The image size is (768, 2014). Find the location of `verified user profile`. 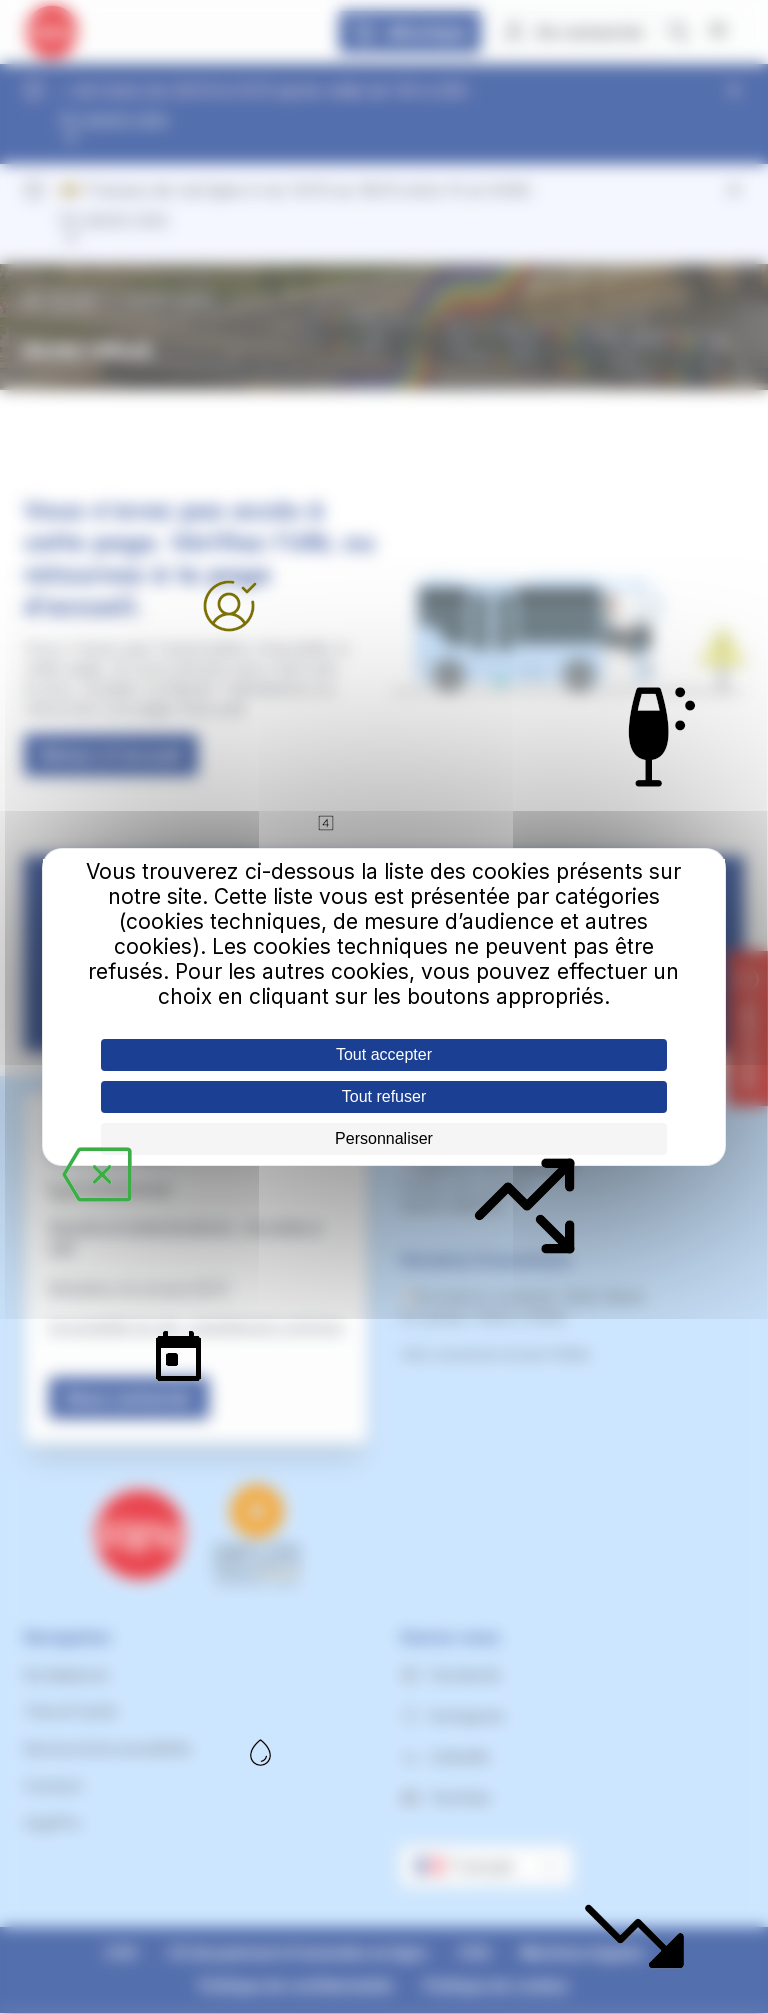

verified user profile is located at coordinates (229, 606).